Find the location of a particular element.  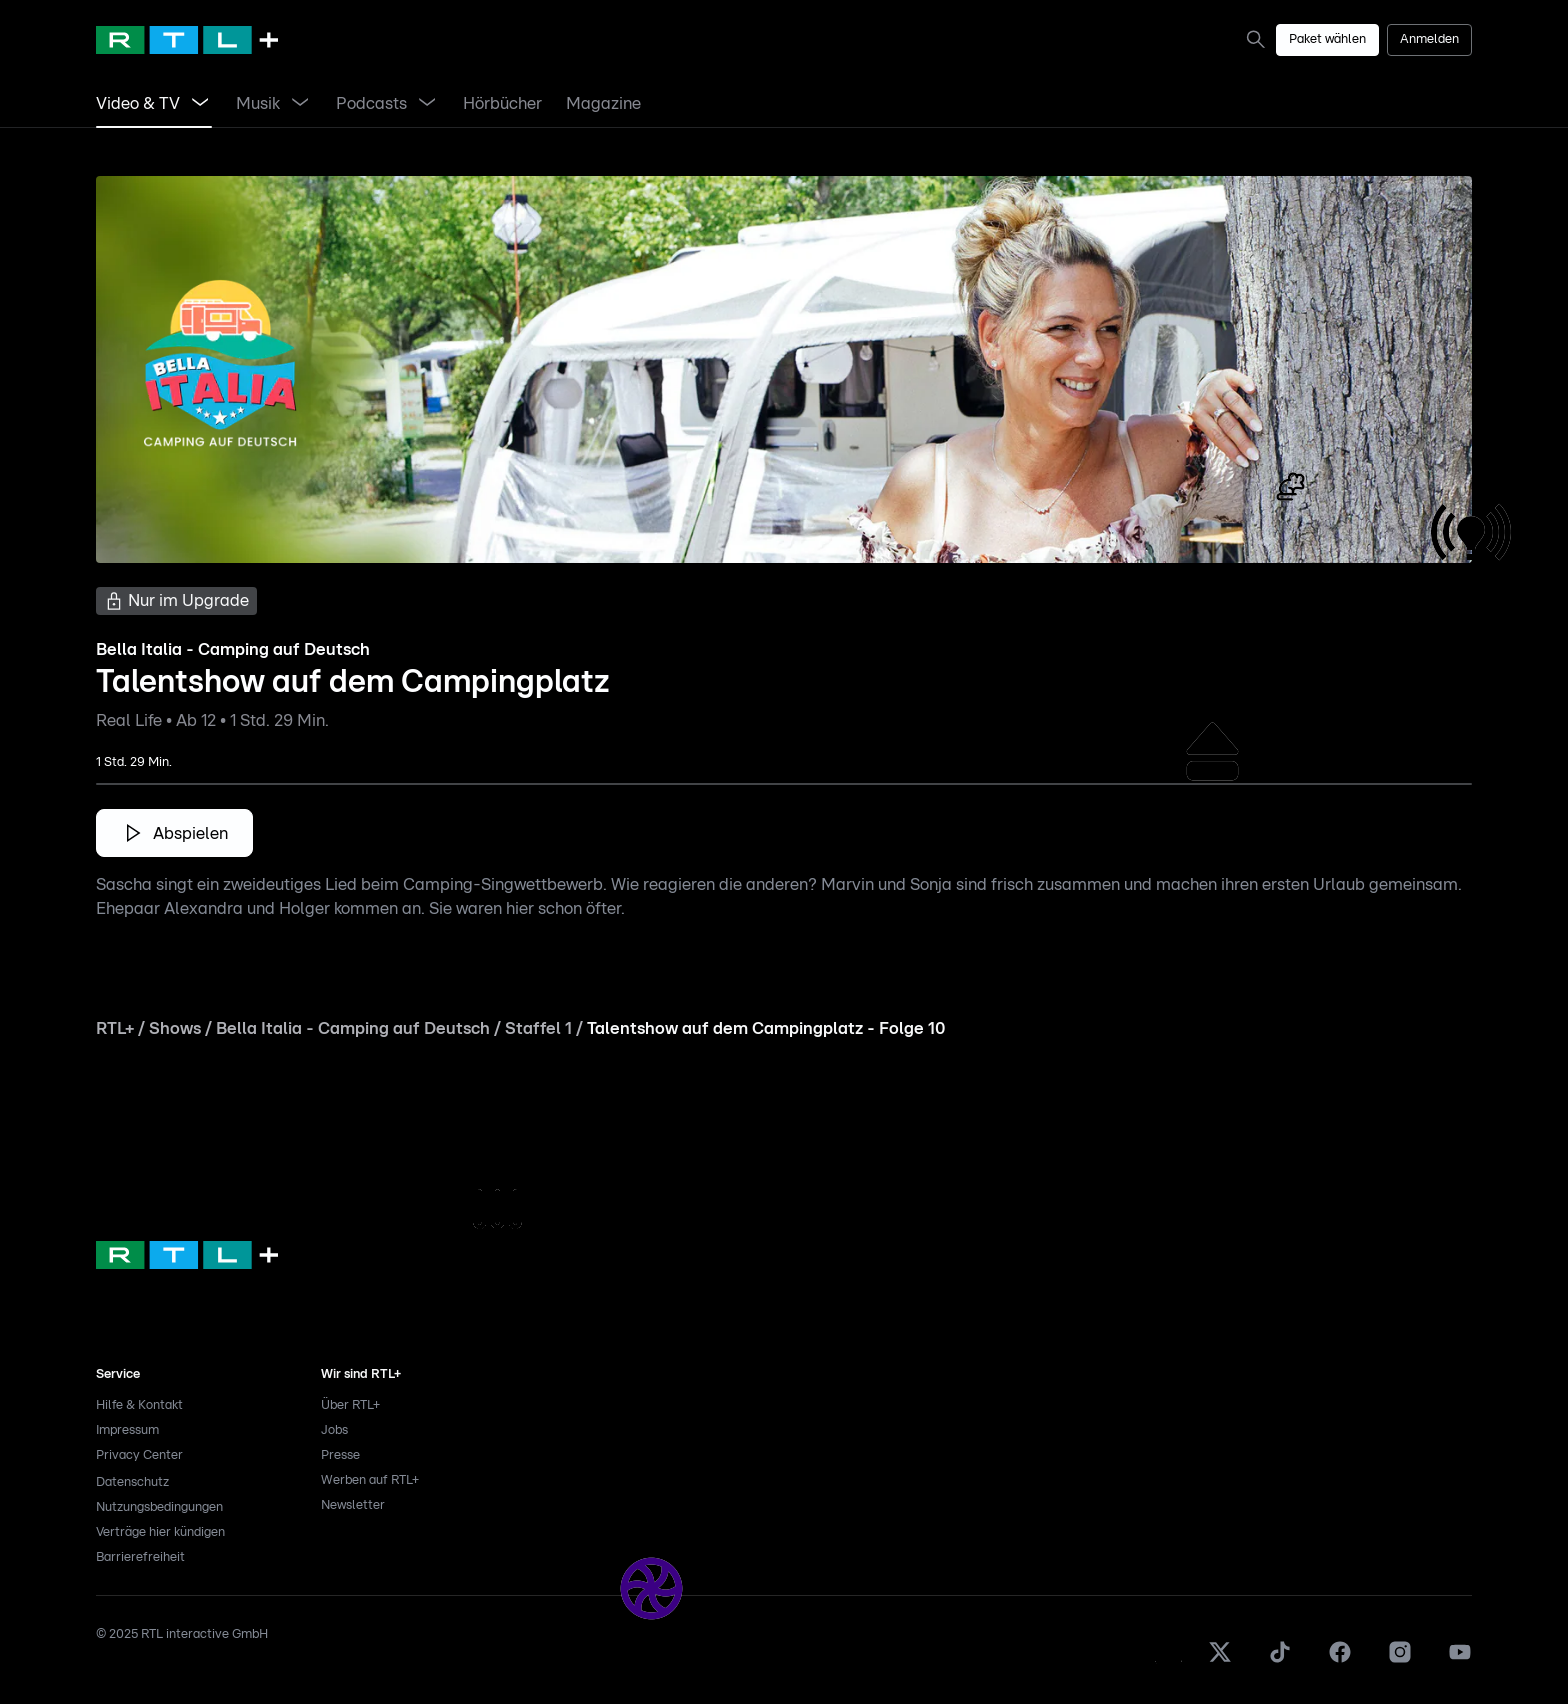

configure audio/video input settings is located at coordinates (497, 1213).